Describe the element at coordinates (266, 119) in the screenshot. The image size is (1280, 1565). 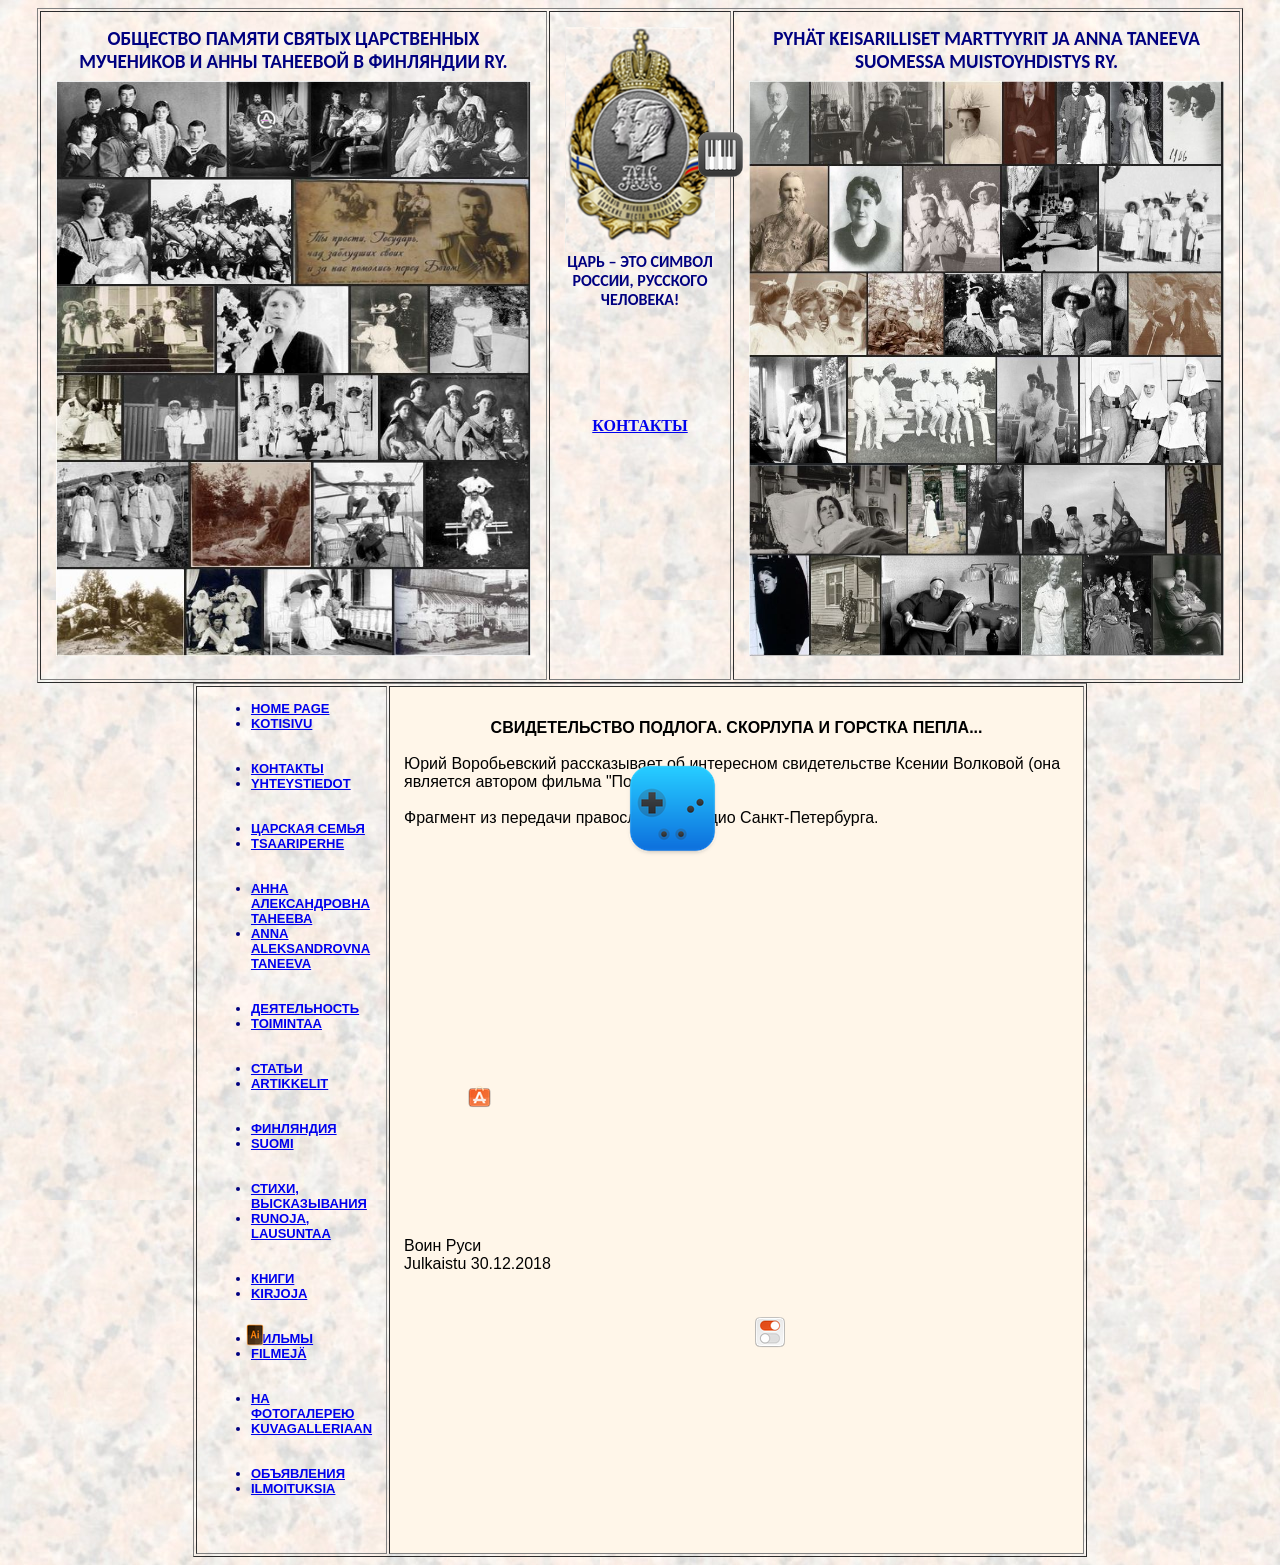
I see `open the software update manager` at that location.